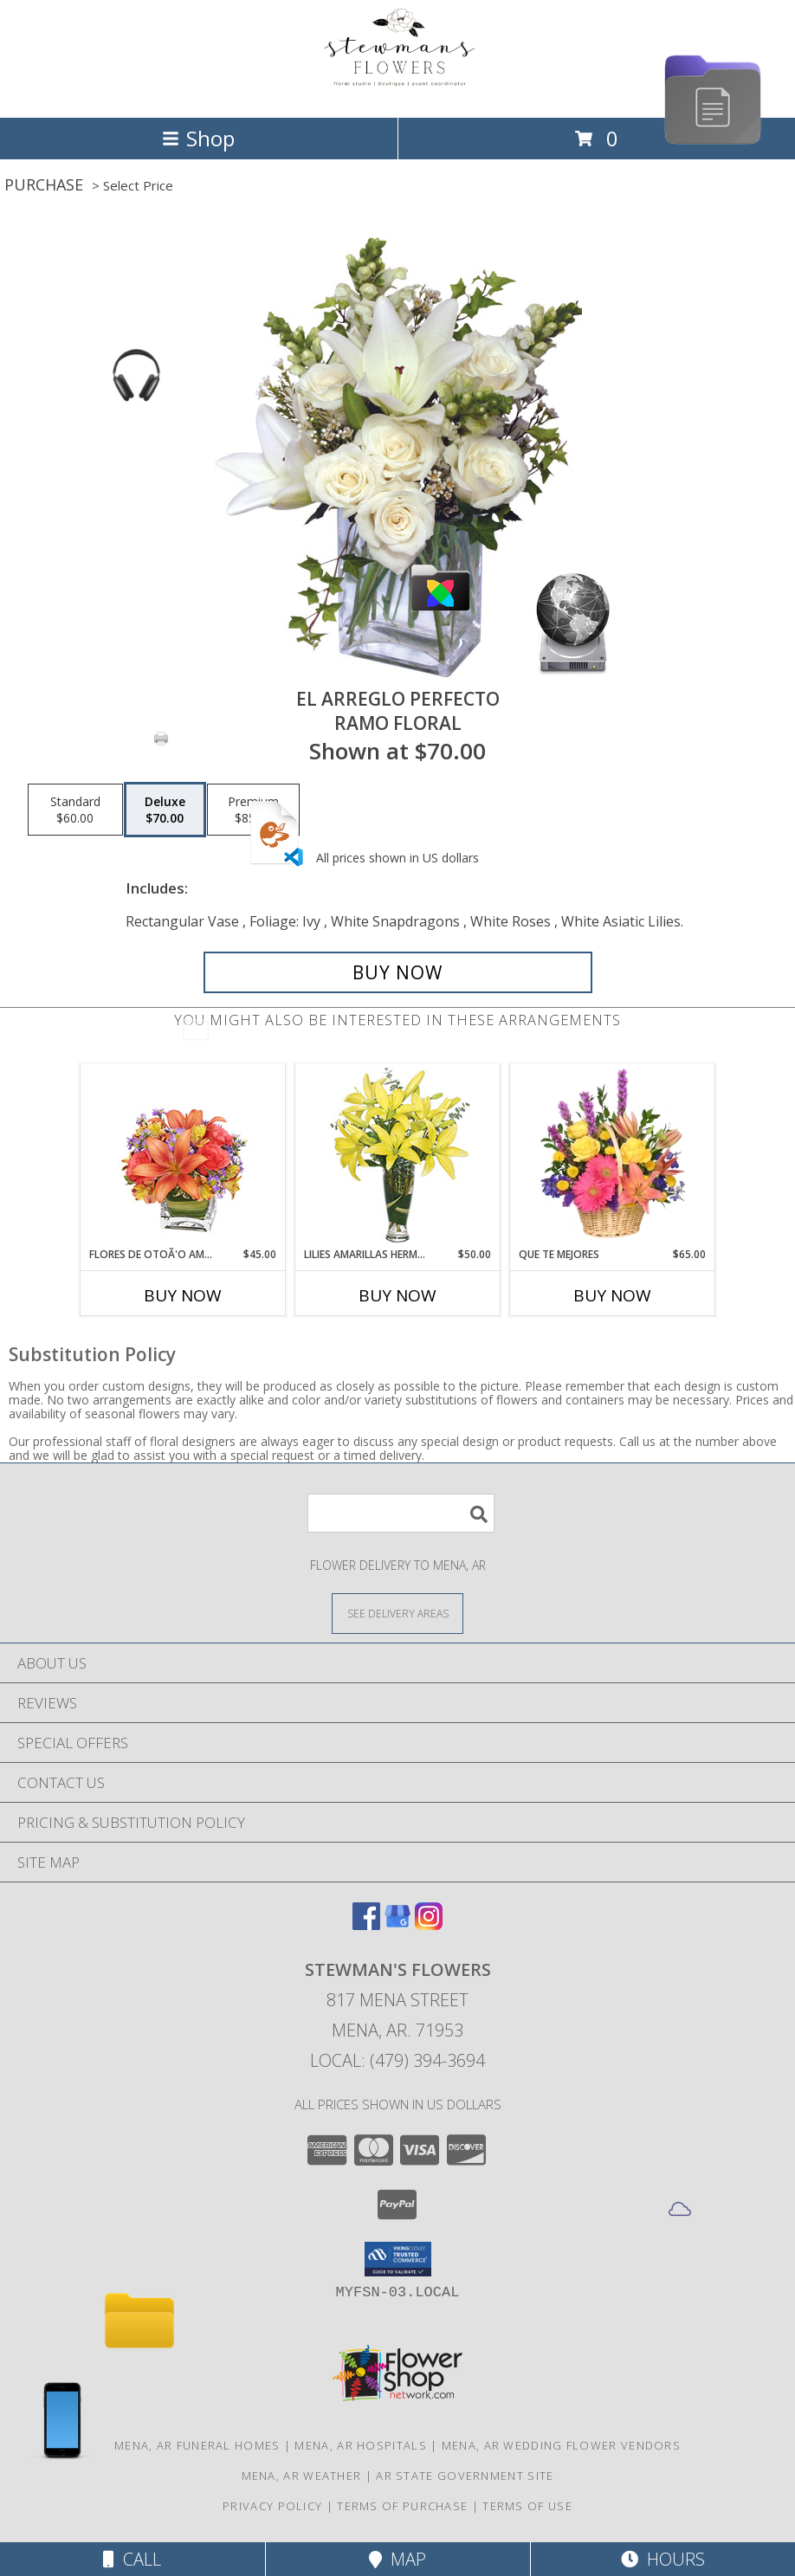 This screenshot has width=795, height=2576. What do you see at coordinates (139, 2321) in the screenshot?
I see `open folder containing files or documents` at bounding box center [139, 2321].